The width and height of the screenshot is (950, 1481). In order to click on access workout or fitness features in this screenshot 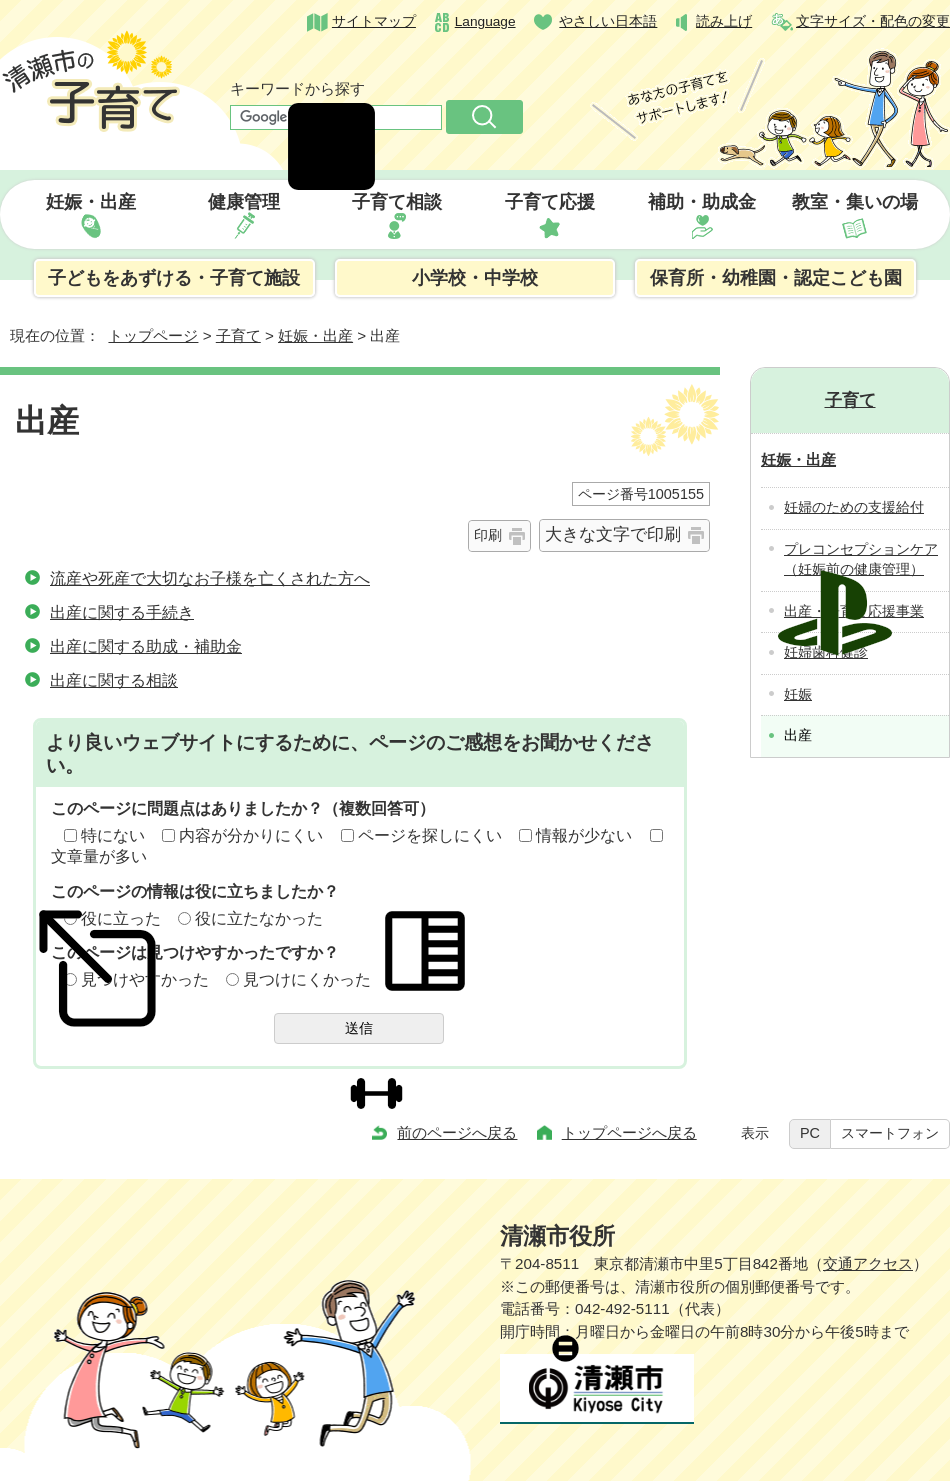, I will do `click(376, 1093)`.